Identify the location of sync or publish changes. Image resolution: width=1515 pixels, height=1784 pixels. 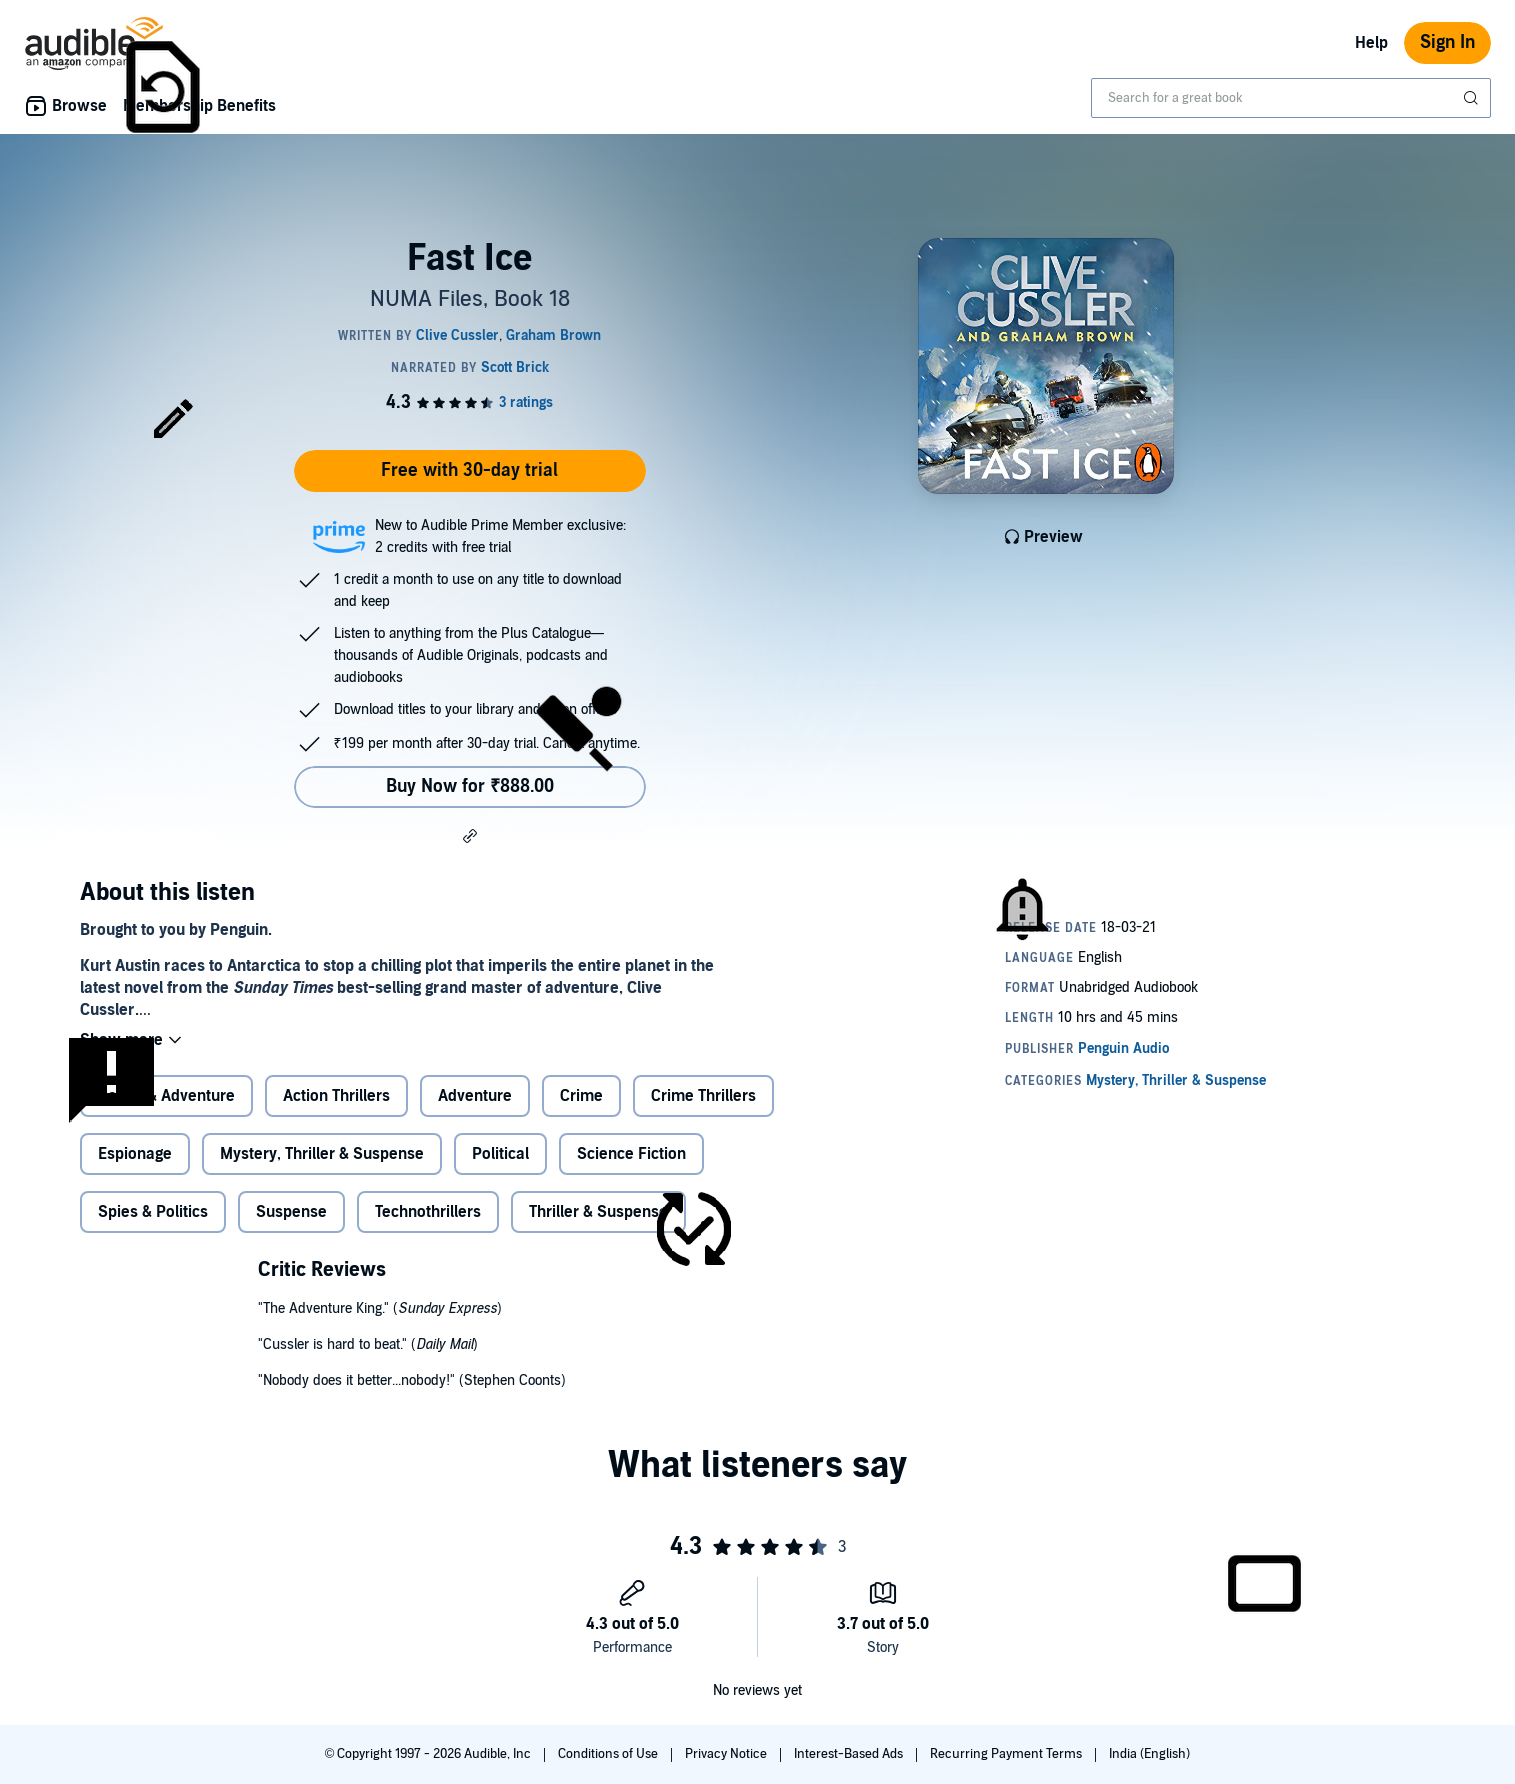
(694, 1229).